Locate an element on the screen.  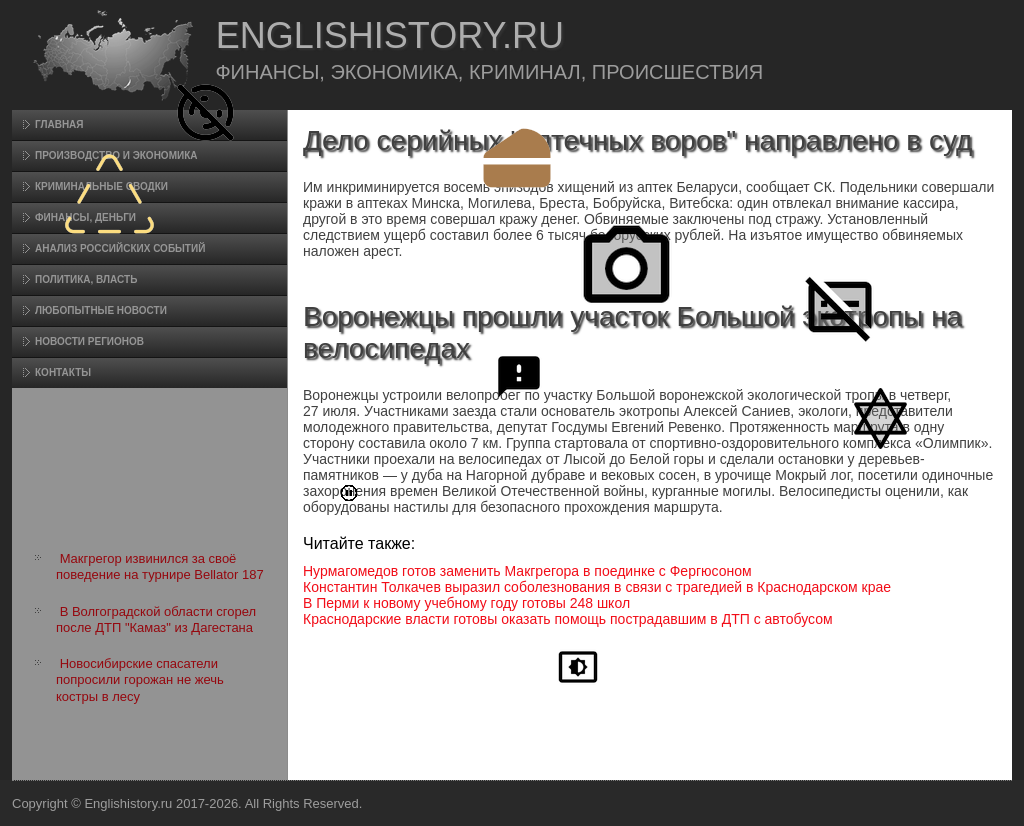
indicates incomplete or pending status is located at coordinates (109, 195).